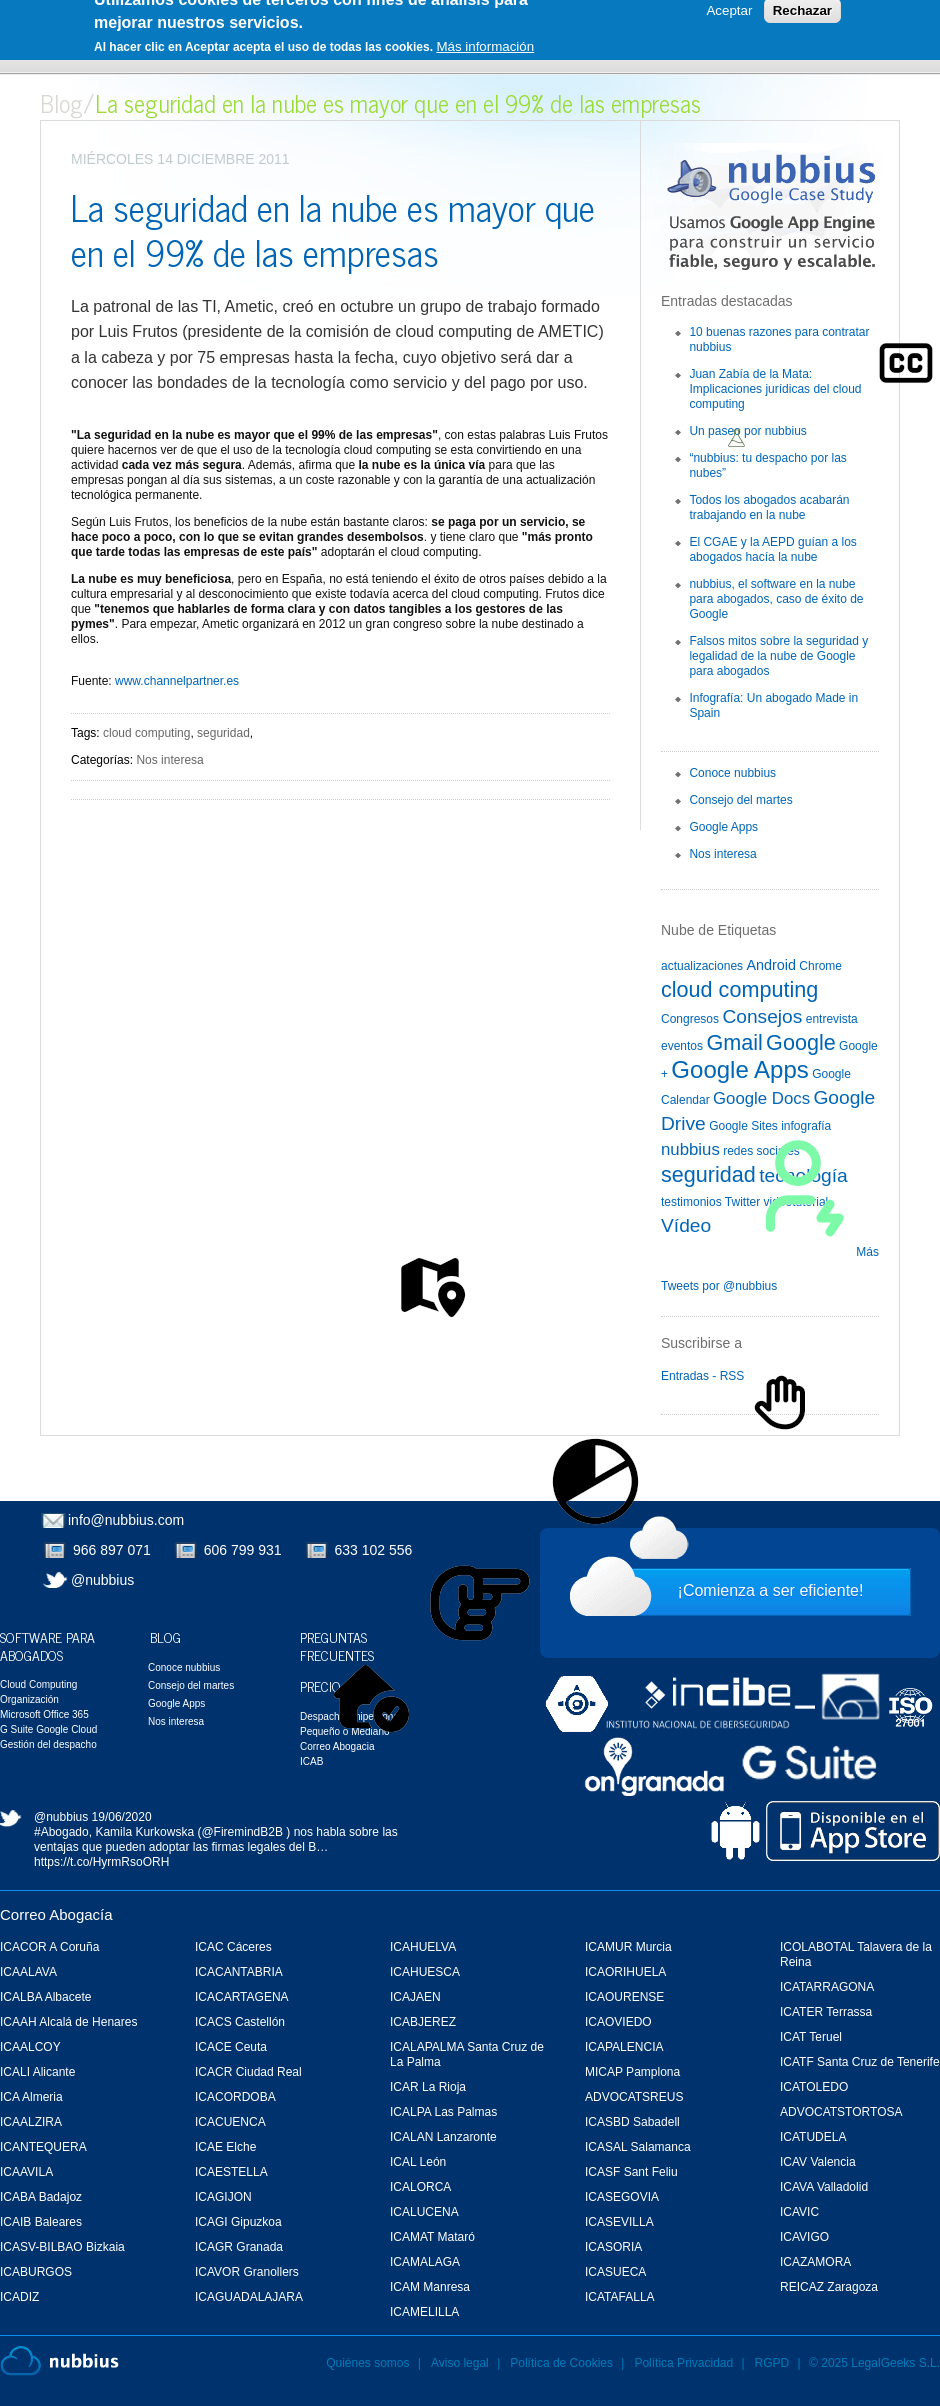 This screenshot has width=940, height=2406. What do you see at coordinates (906, 363) in the screenshot?
I see `enable closed captions for video content` at bounding box center [906, 363].